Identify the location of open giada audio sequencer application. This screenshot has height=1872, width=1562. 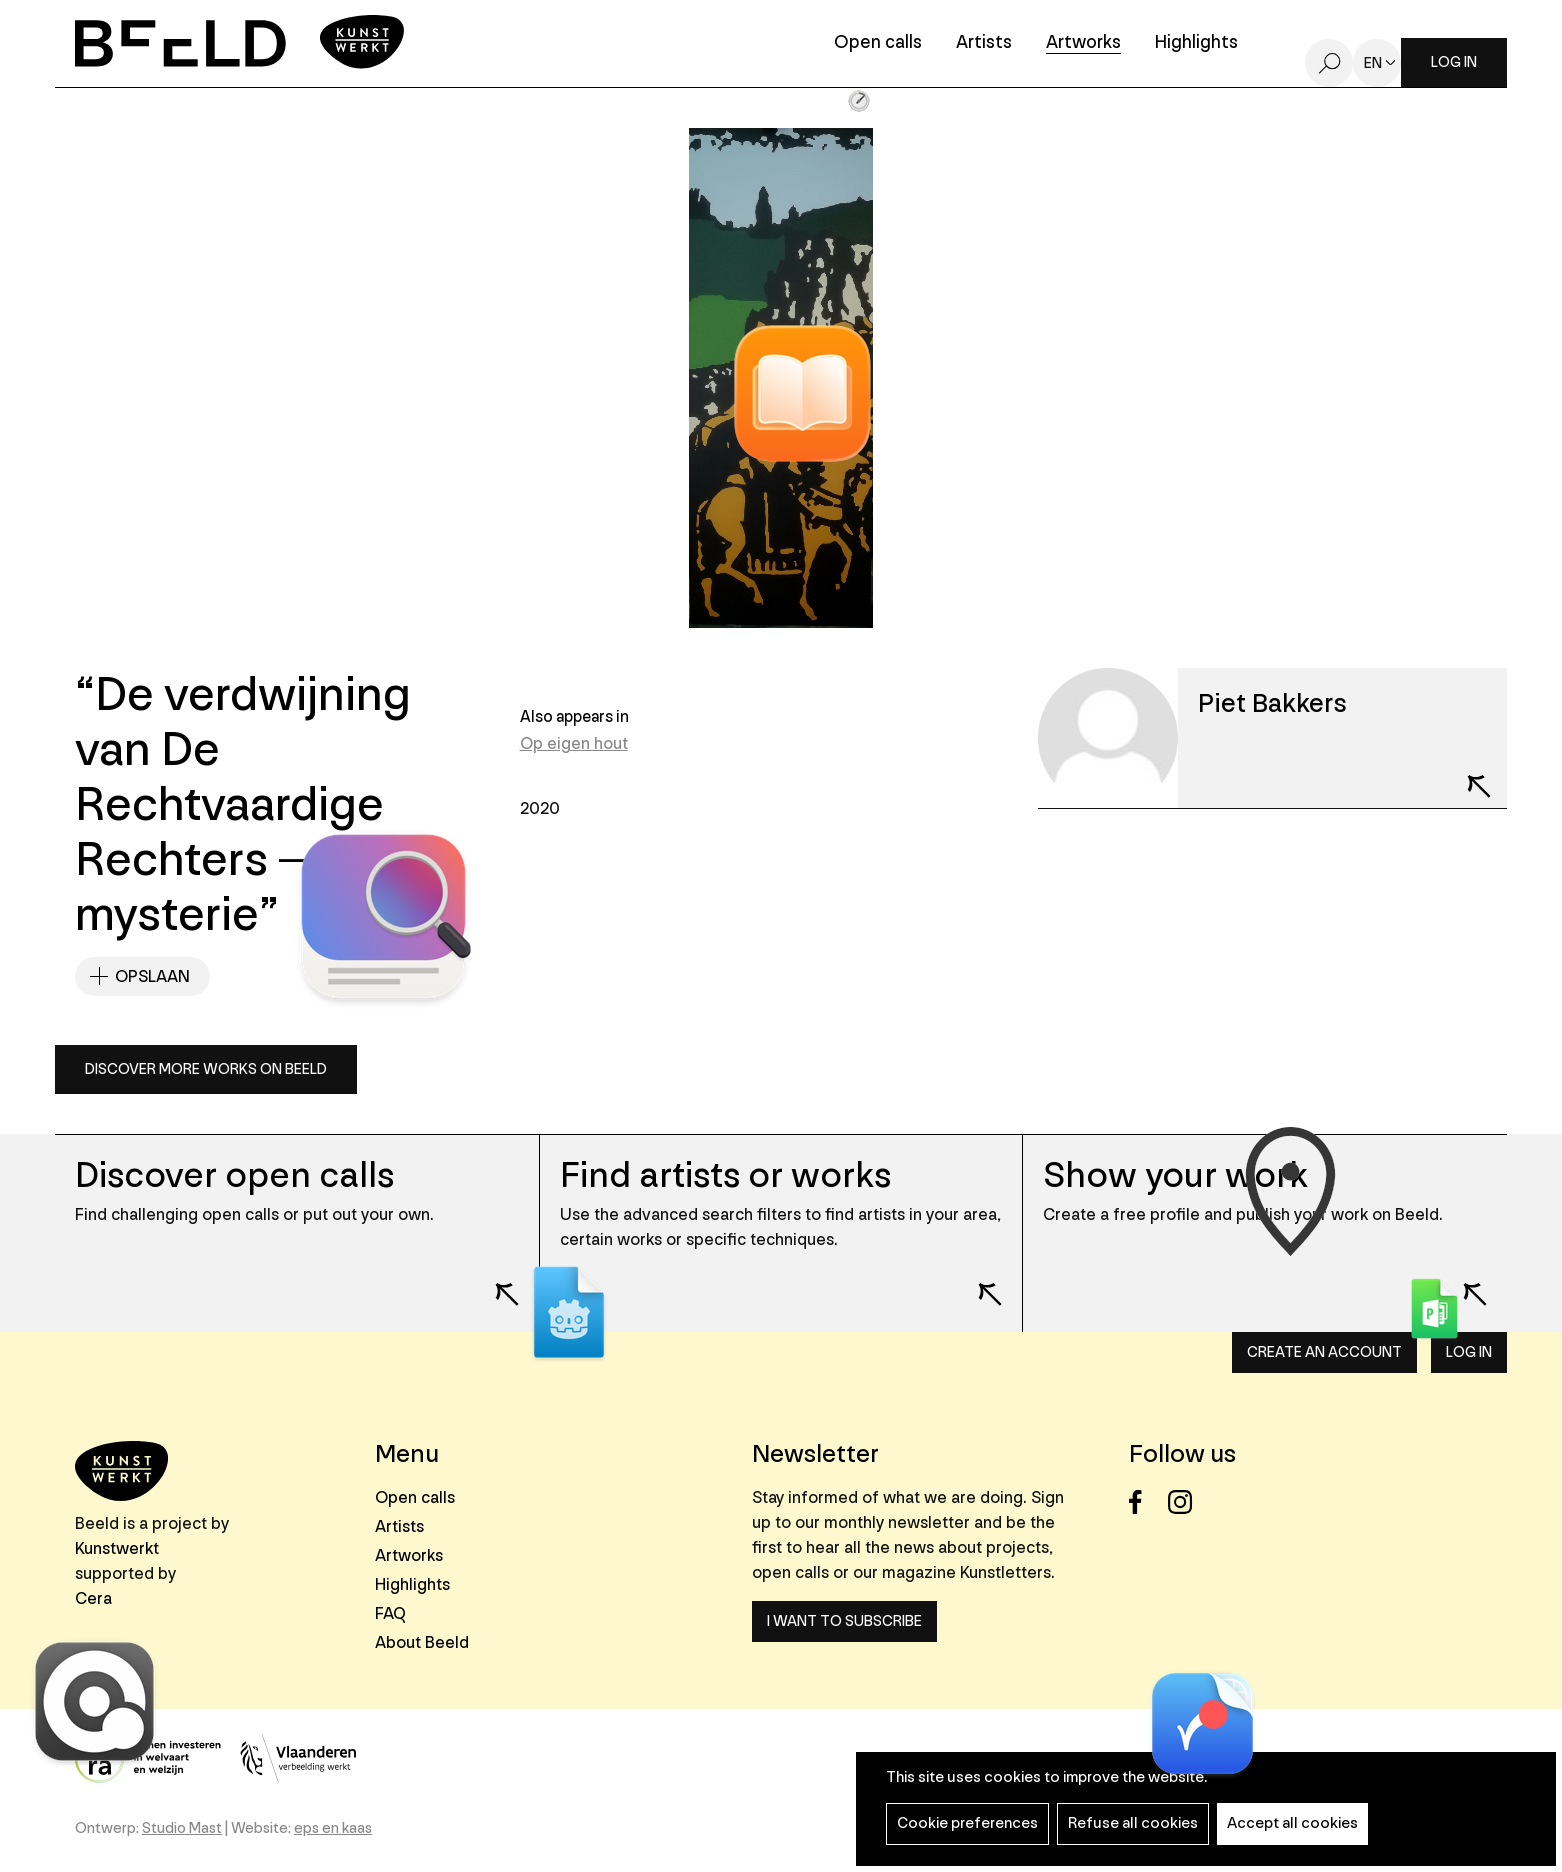
(94, 1701).